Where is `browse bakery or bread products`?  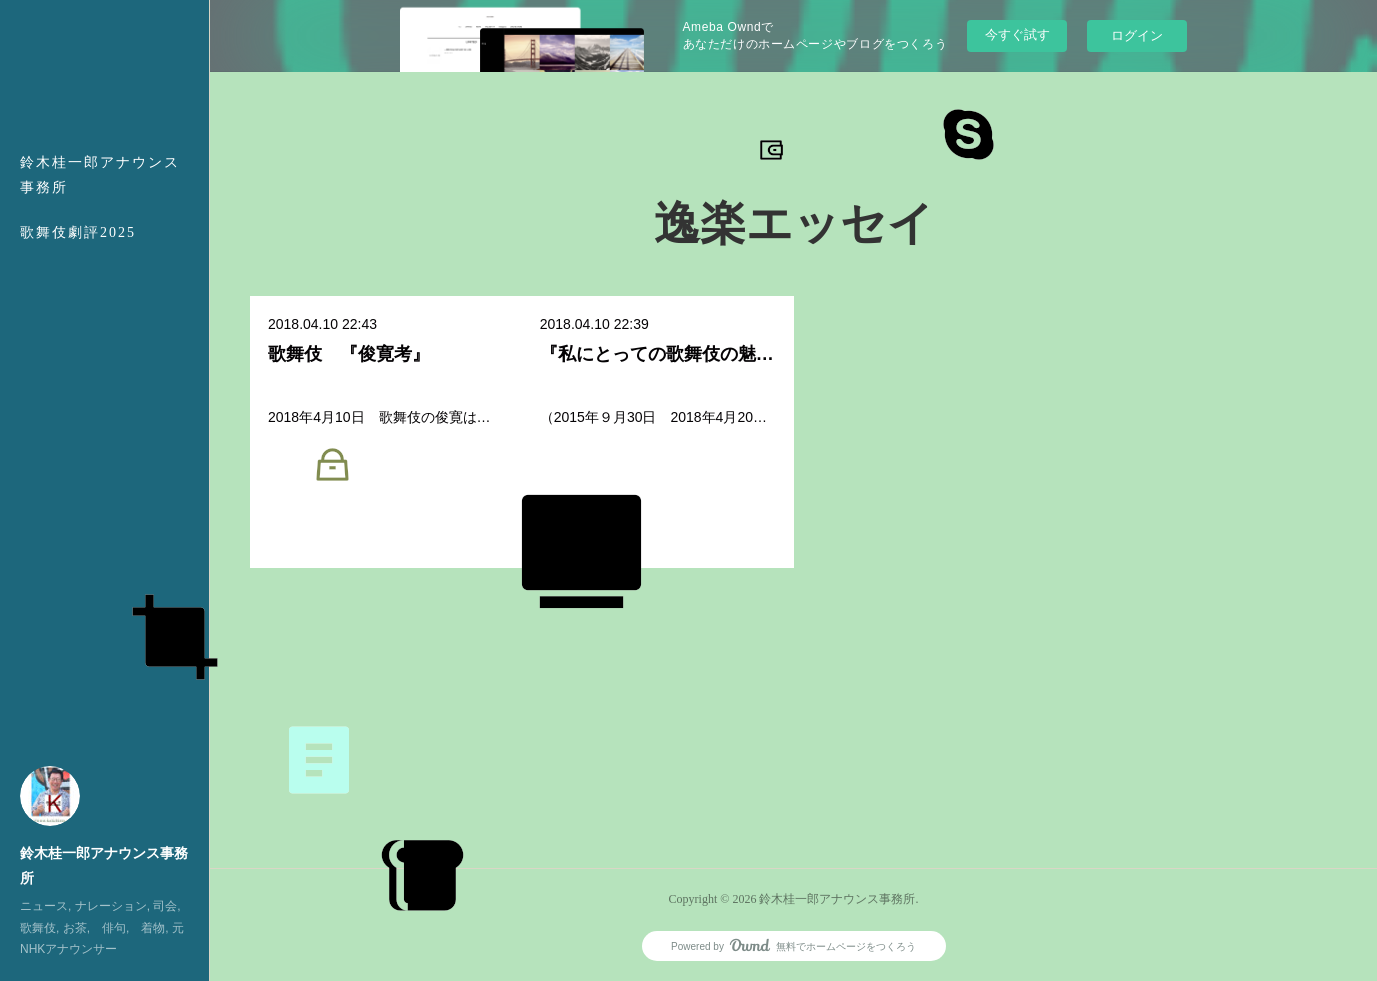
browse bakery or bread products is located at coordinates (422, 873).